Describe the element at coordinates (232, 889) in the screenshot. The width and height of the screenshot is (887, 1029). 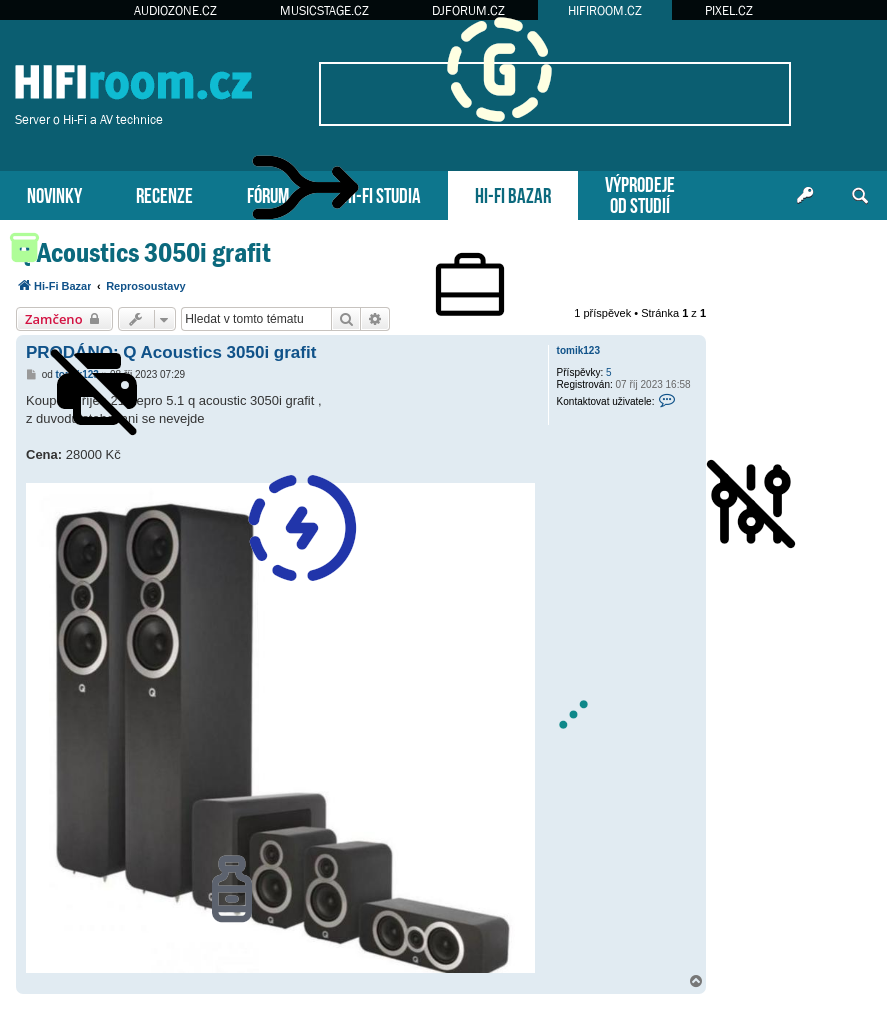
I see `view vaccine or medication information` at that location.